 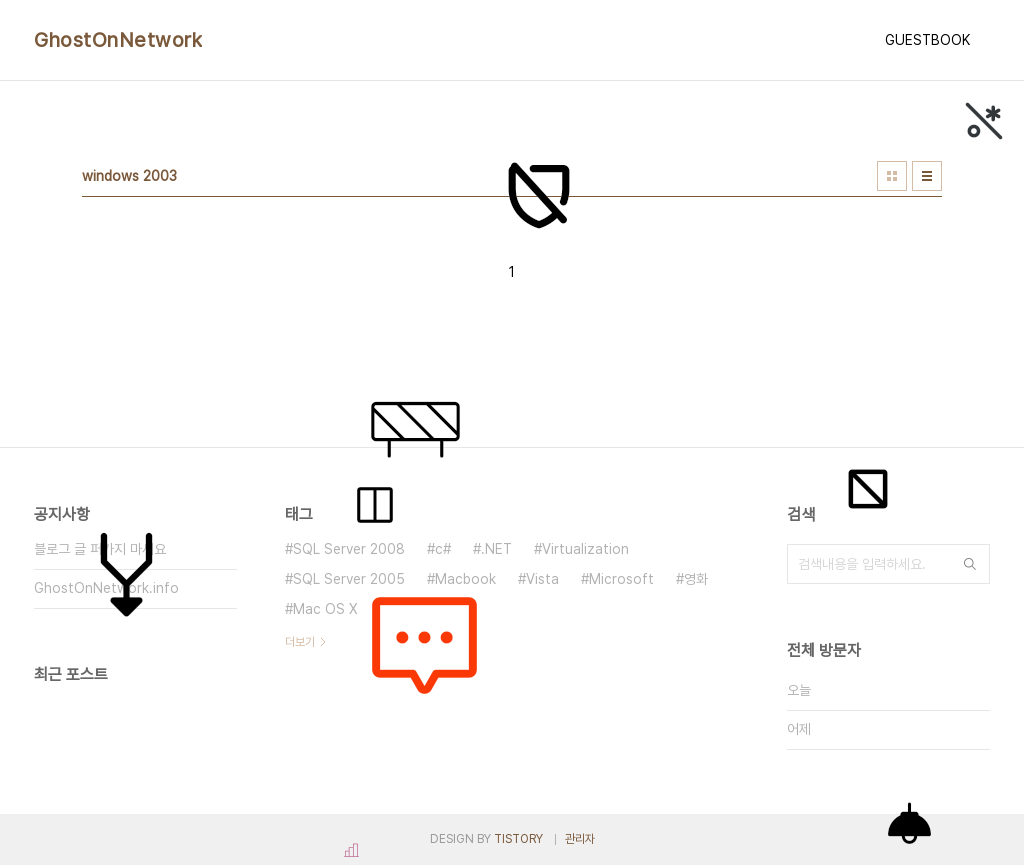 I want to click on security or protection is disabled, so click(x=539, y=193).